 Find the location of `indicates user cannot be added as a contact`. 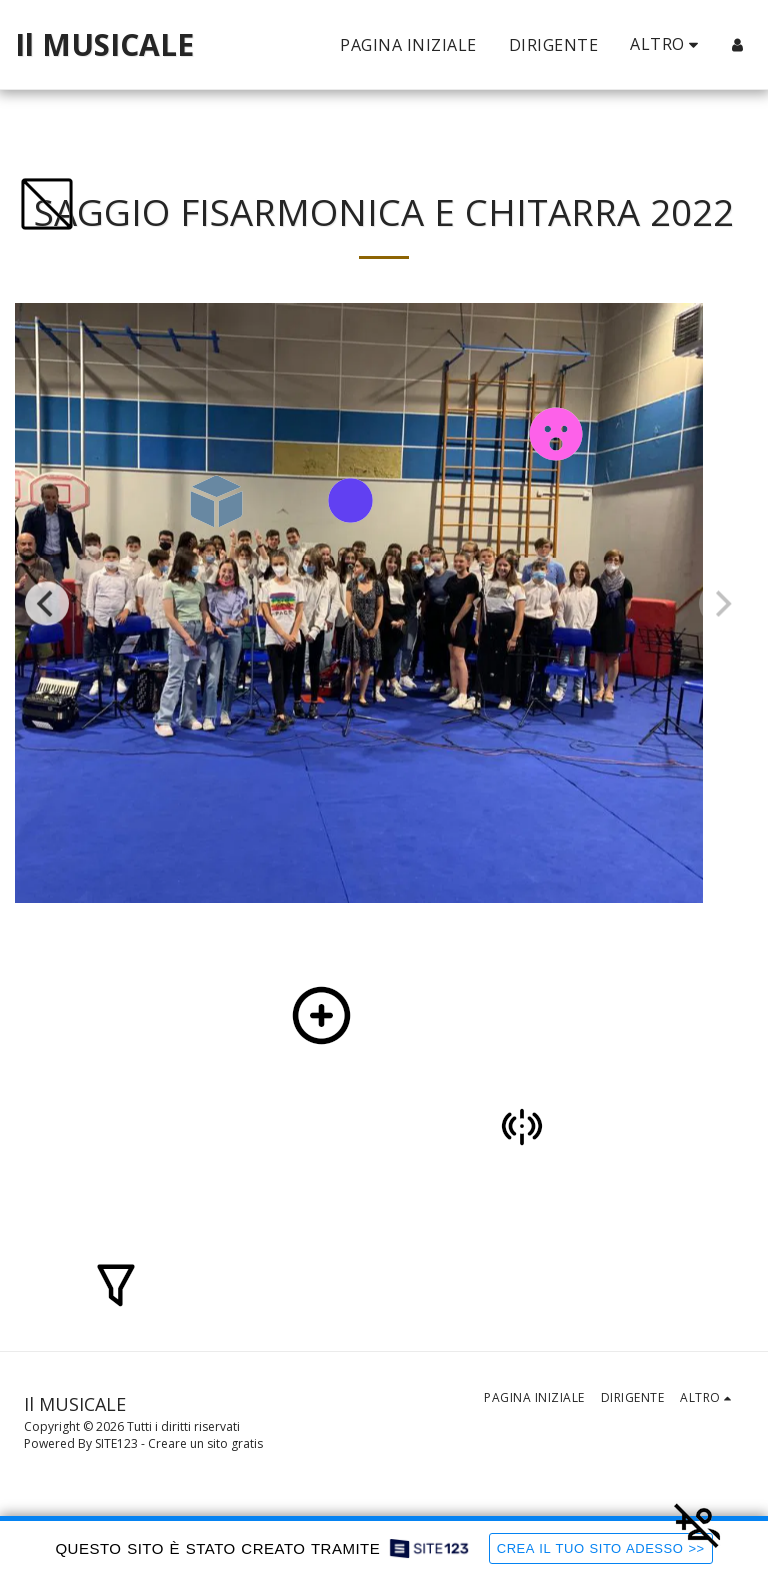

indicates user cannot be added as a contact is located at coordinates (698, 1524).